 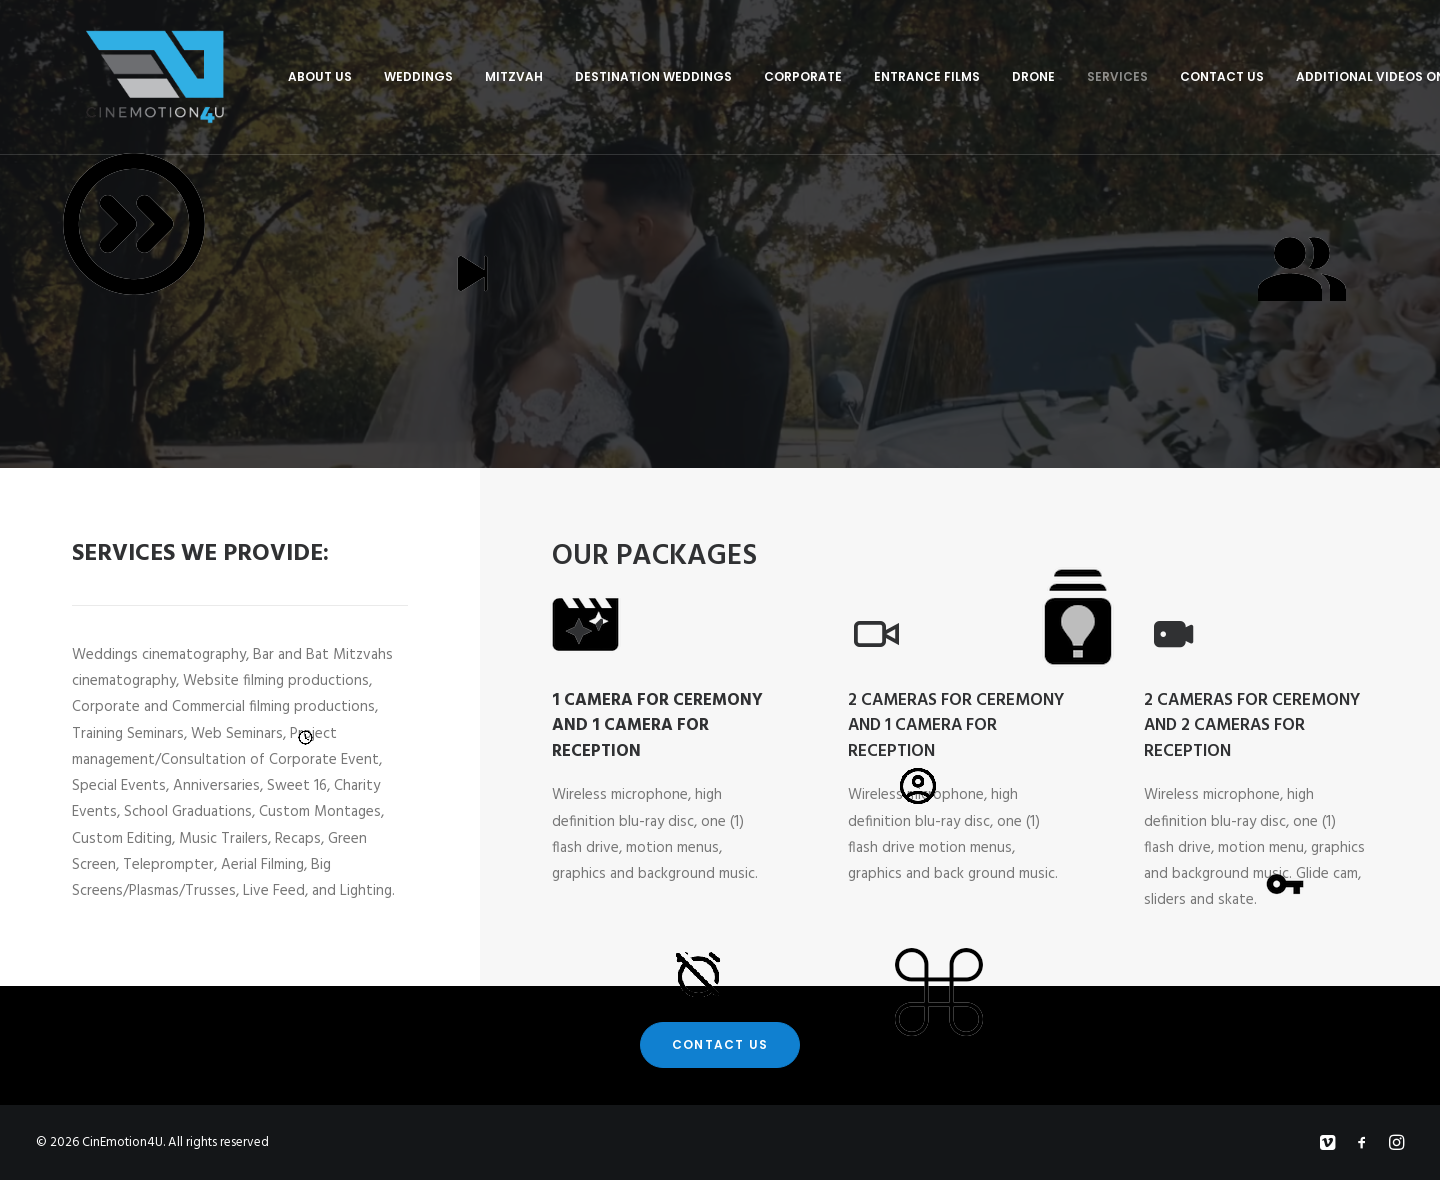 I want to click on run batch predictions or bulk processing, so click(x=1078, y=617).